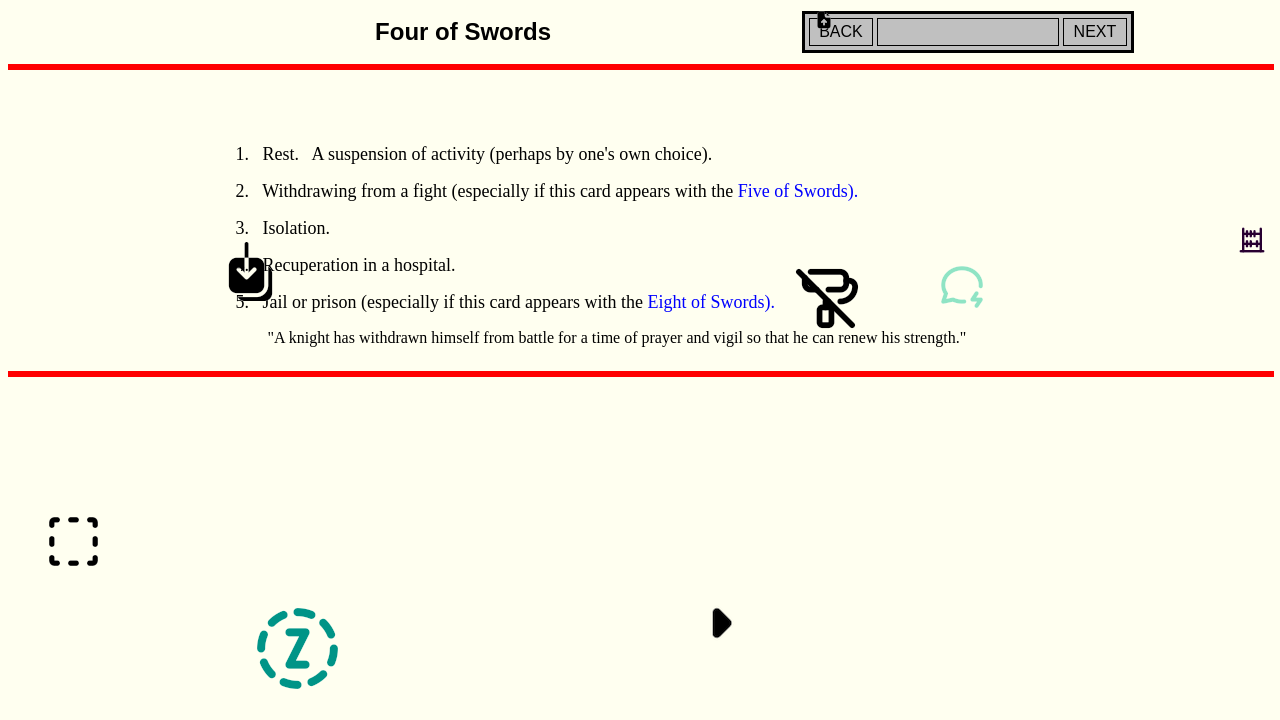 The height and width of the screenshot is (720, 1280). Describe the element at coordinates (1252, 240) in the screenshot. I see `access calculator or counting tool` at that location.